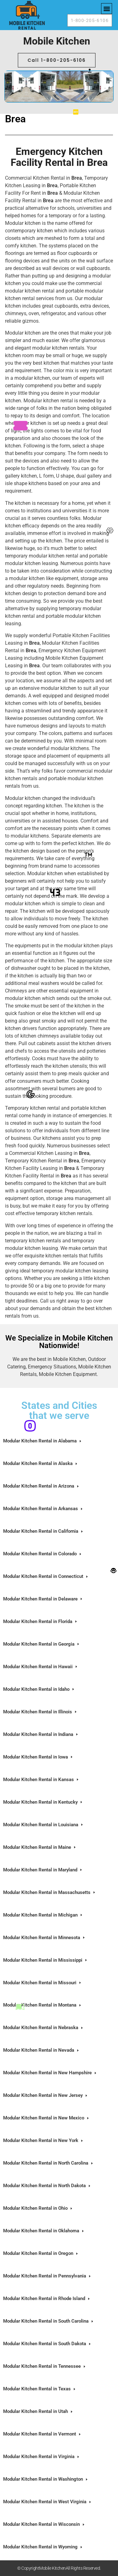  I want to click on view your tickets or passes, so click(20, 426).